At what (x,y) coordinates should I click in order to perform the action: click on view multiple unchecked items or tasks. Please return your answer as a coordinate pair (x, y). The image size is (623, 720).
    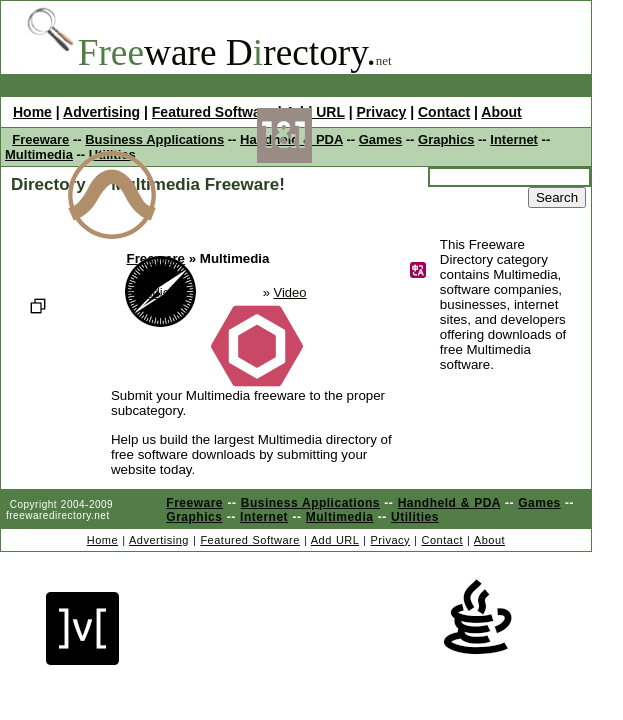
    Looking at the image, I should click on (38, 306).